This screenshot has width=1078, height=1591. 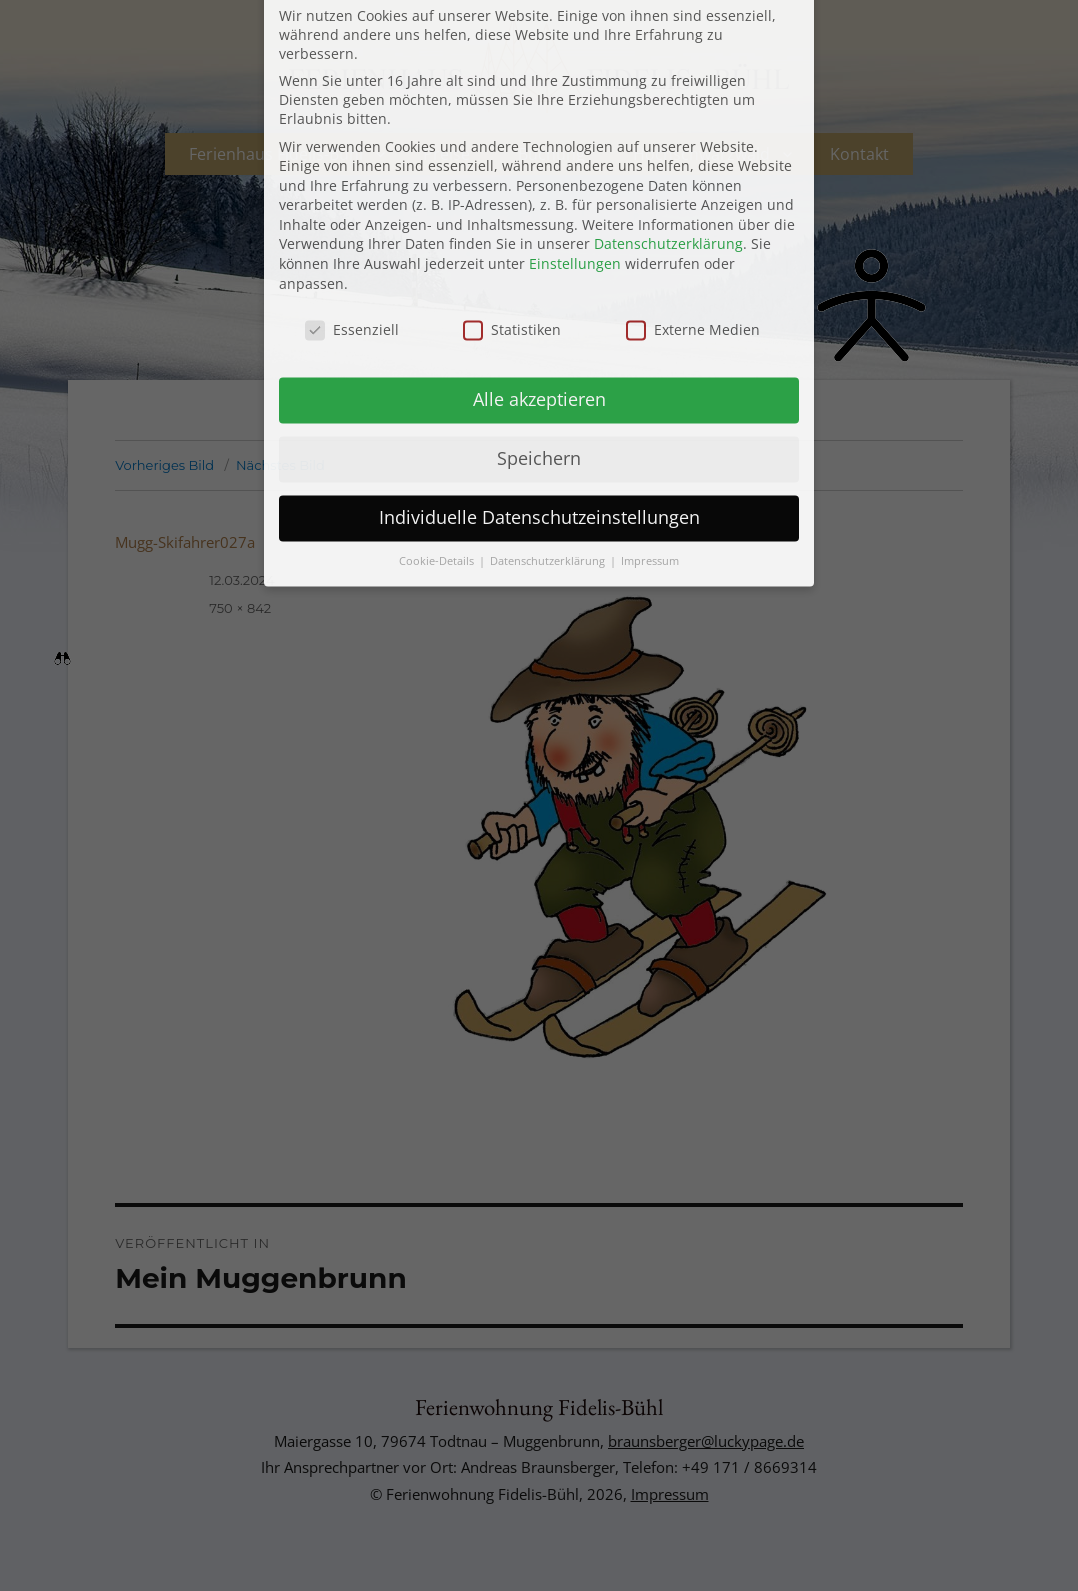 What do you see at coordinates (871, 307) in the screenshot?
I see `view user profile` at bounding box center [871, 307].